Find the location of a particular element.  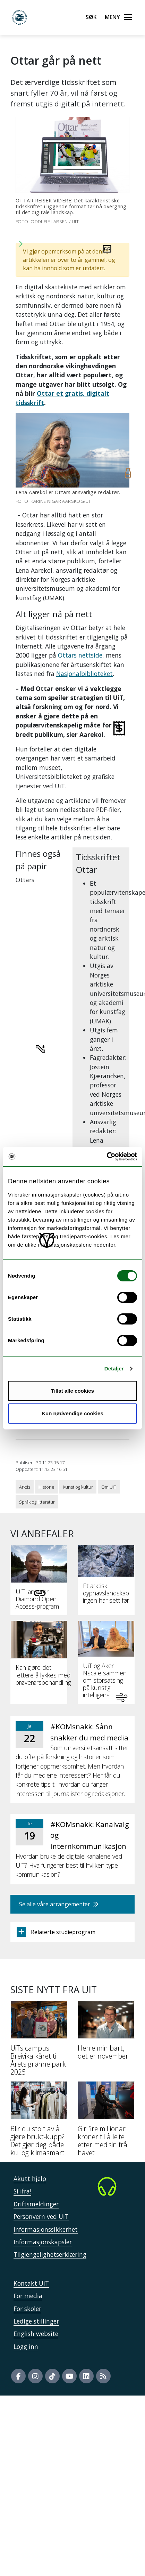

indicates current wind conditions is located at coordinates (121, 1697).